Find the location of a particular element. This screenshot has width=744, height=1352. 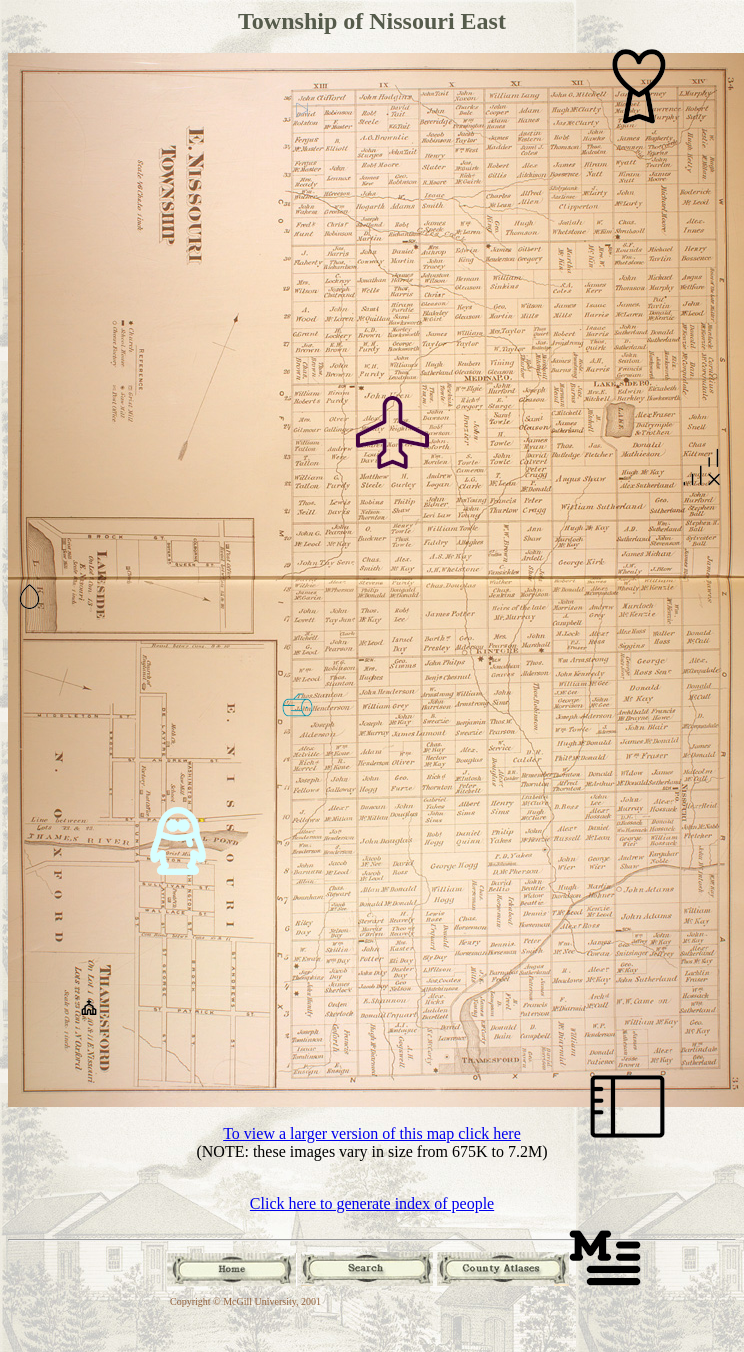

enable airplane mode is located at coordinates (392, 432).